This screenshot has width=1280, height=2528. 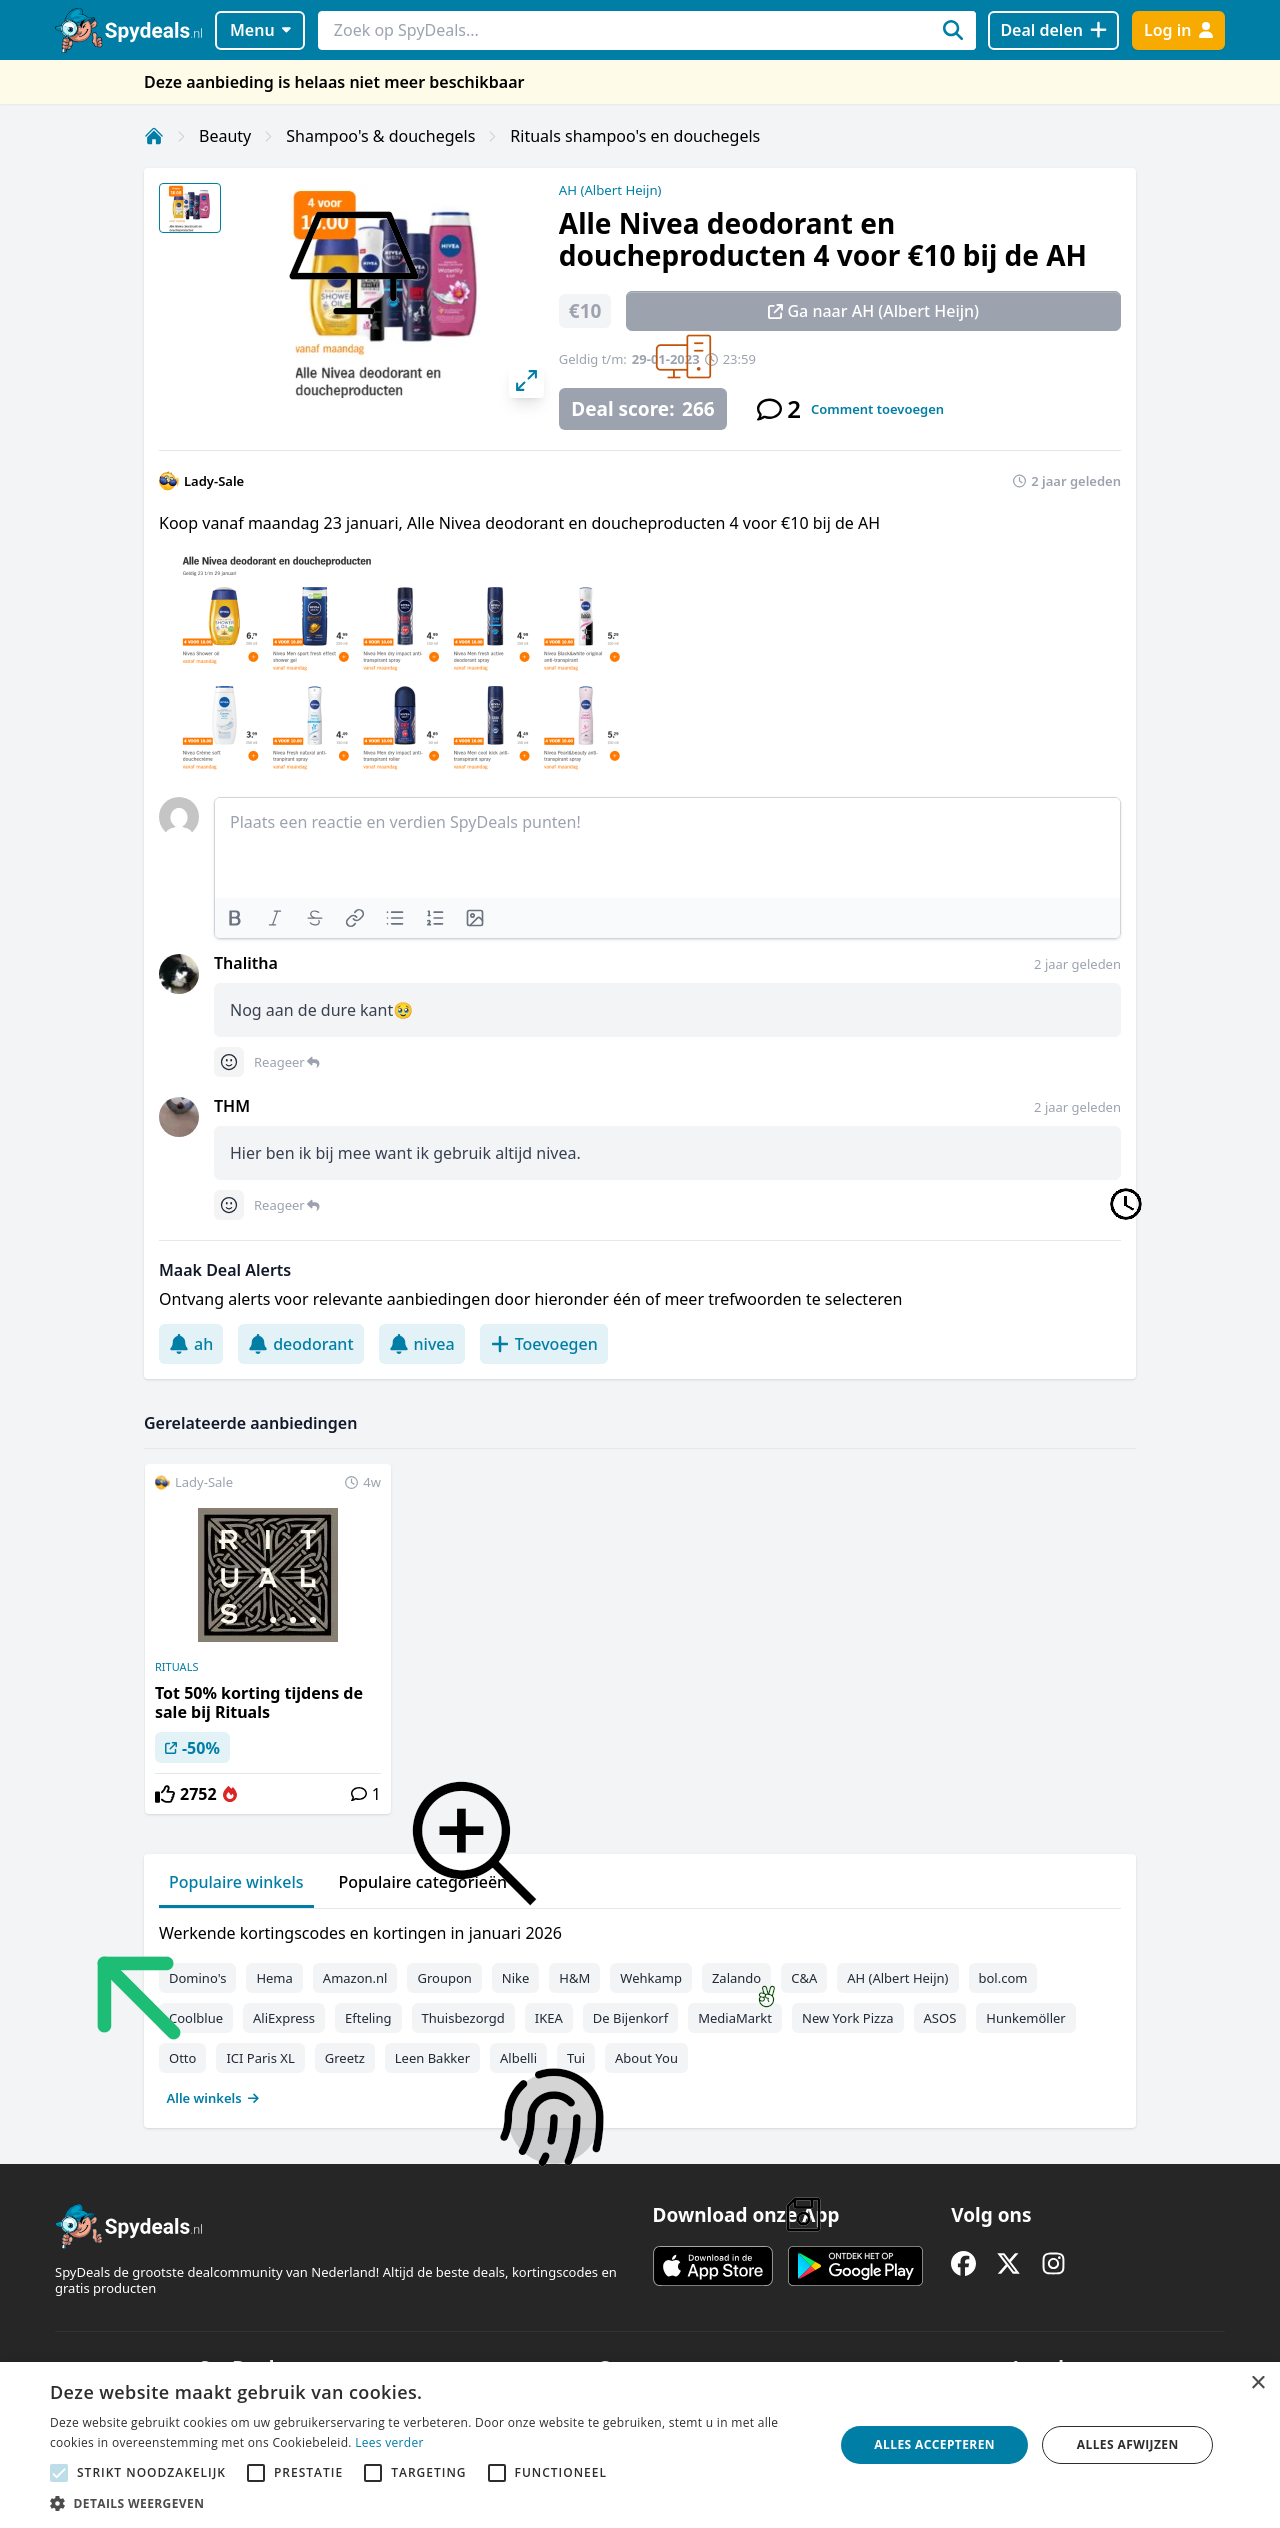 I want to click on navigate back to previous screen, so click(x=139, y=1998).